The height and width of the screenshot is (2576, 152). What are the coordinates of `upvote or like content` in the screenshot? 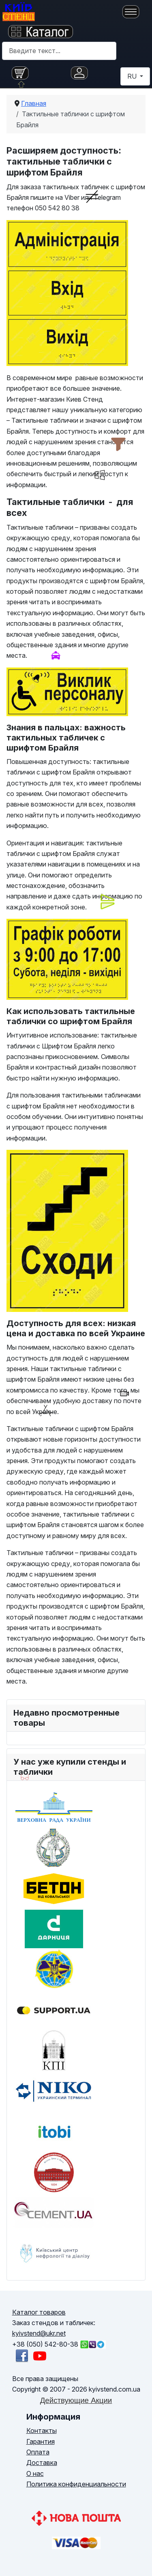 It's located at (21, 84).